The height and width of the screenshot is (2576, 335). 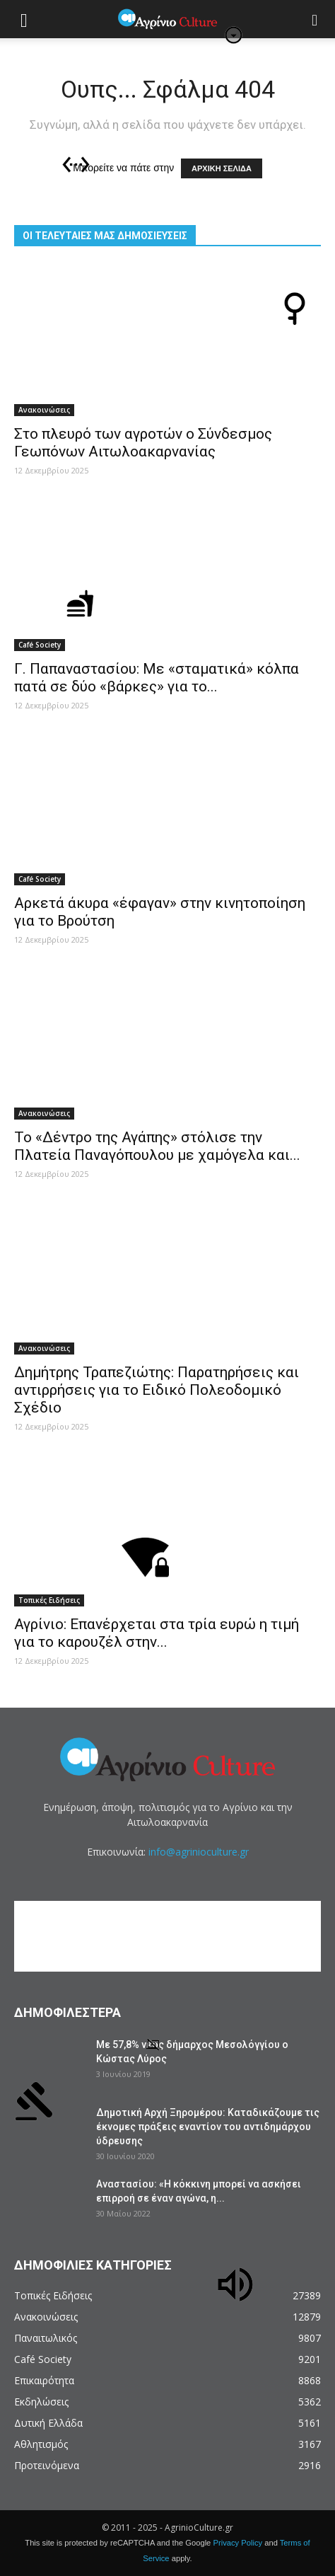 I want to click on stop sharing your screen, so click(x=153, y=2045).